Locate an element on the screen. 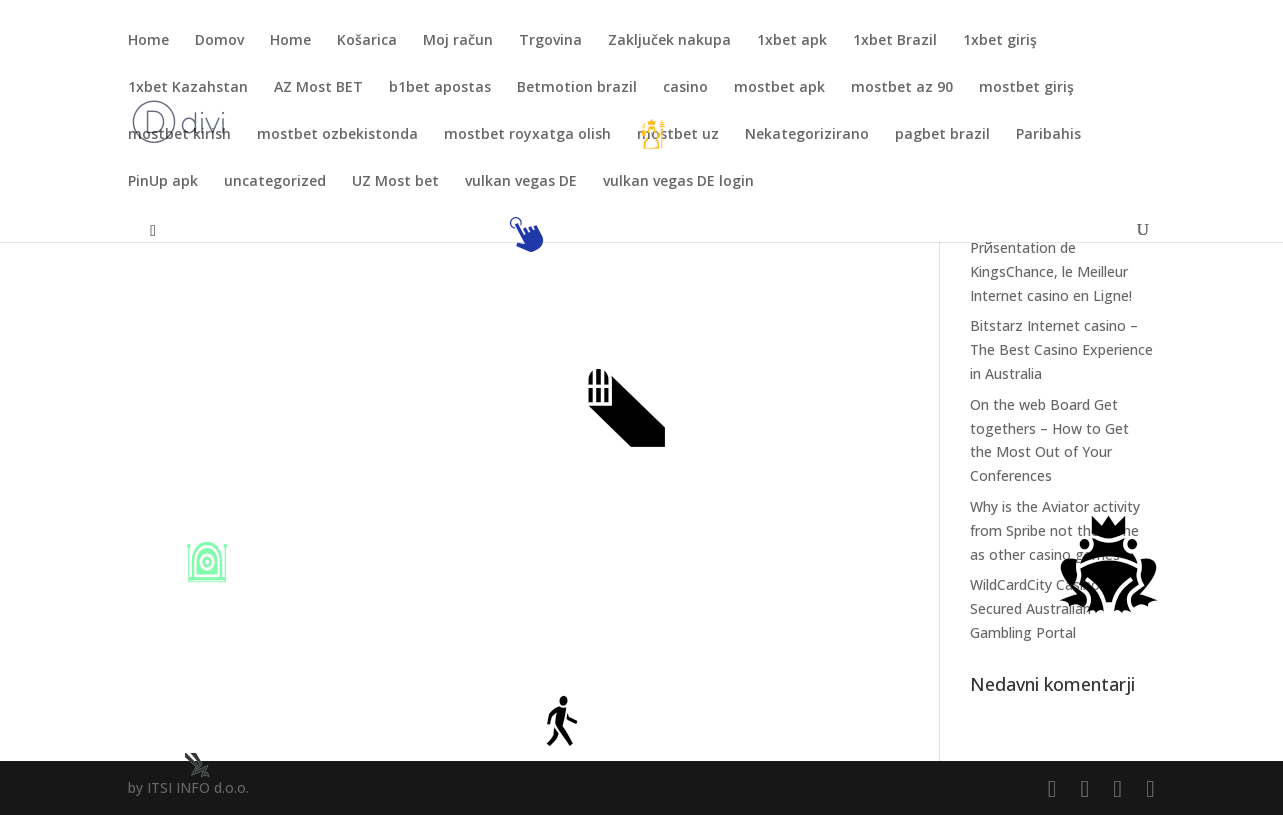 The width and height of the screenshot is (1283, 815). access music or audio player is located at coordinates (207, 562).